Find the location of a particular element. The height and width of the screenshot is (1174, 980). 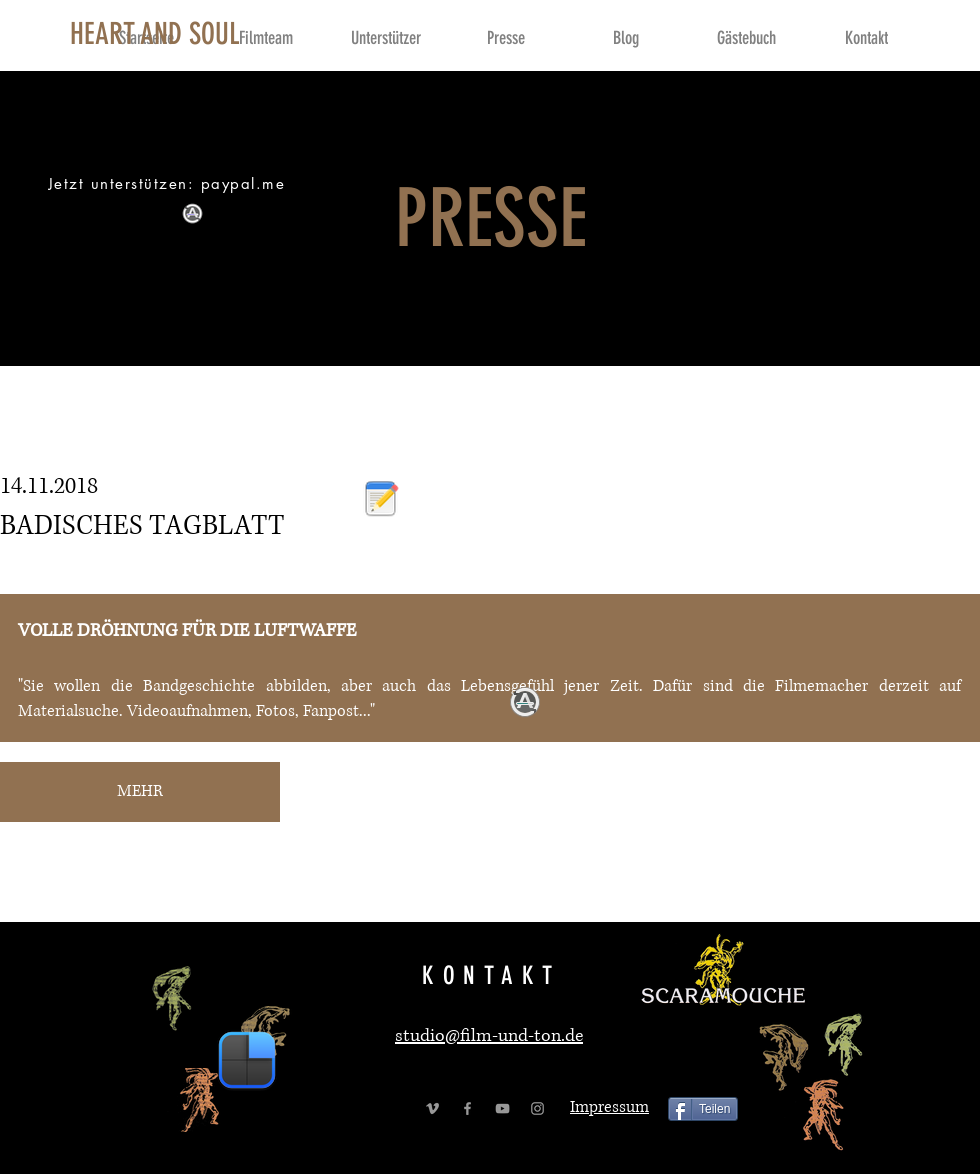

switch to workspace in the top-right position is located at coordinates (247, 1060).